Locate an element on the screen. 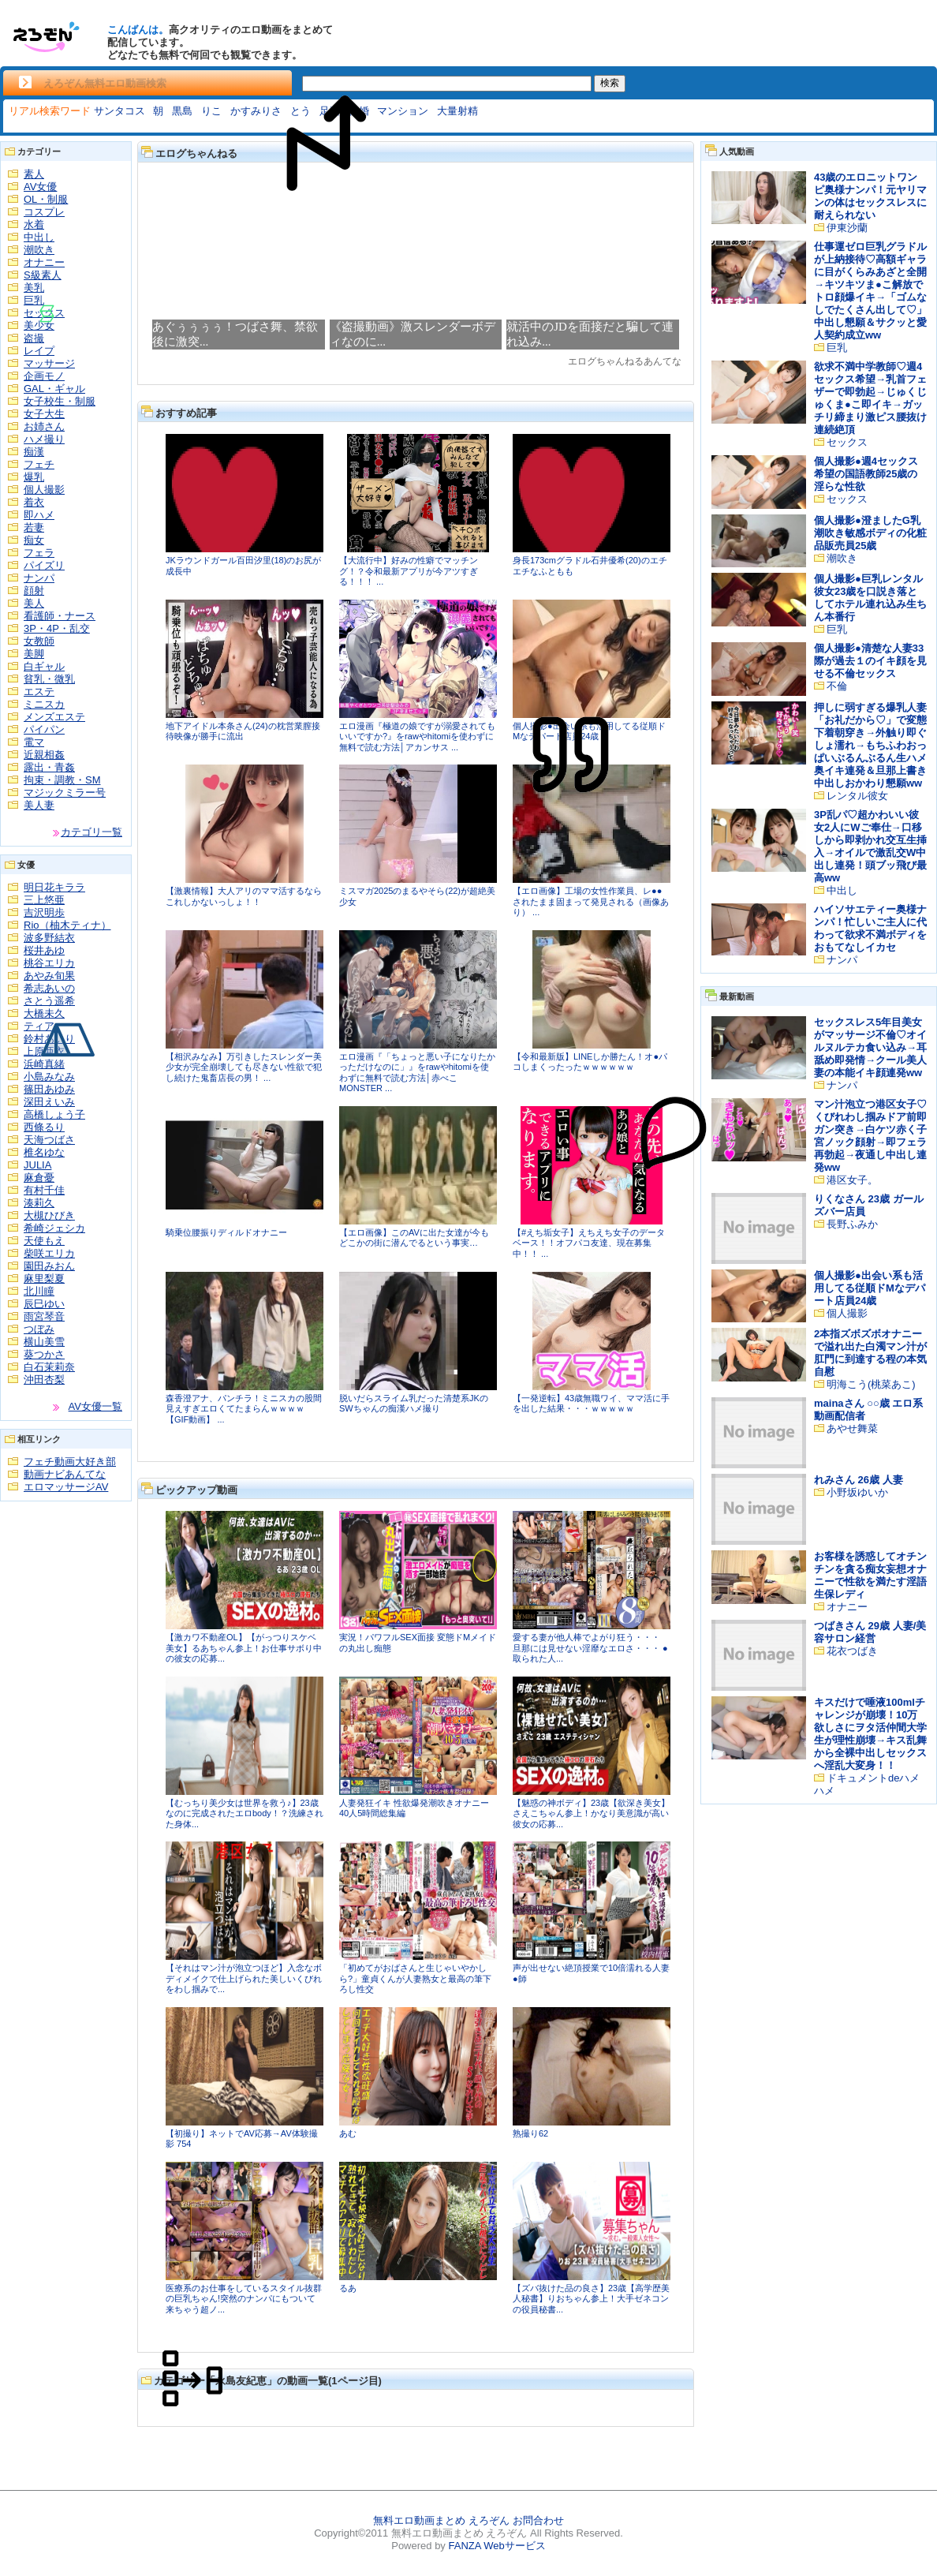 The height and width of the screenshot is (2576, 937). indicates an indirect or alternate route is located at coordinates (323, 143).